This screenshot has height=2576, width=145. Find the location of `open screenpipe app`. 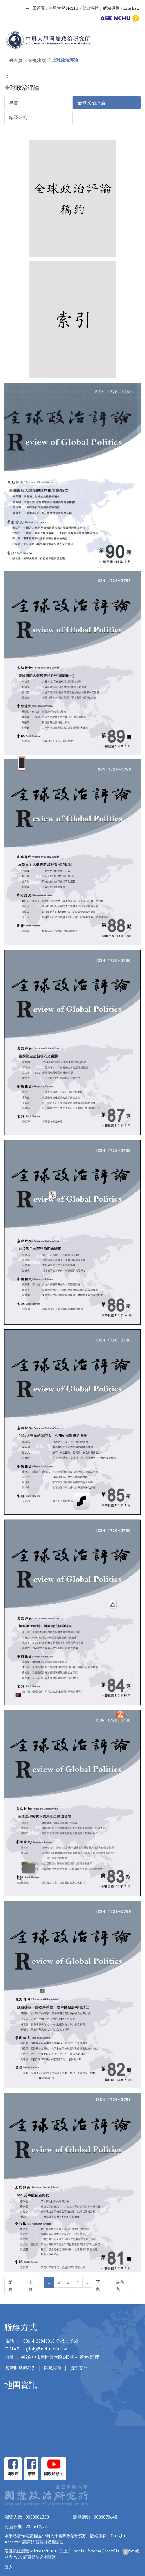

open screenpipe app is located at coordinates (81, 1501).